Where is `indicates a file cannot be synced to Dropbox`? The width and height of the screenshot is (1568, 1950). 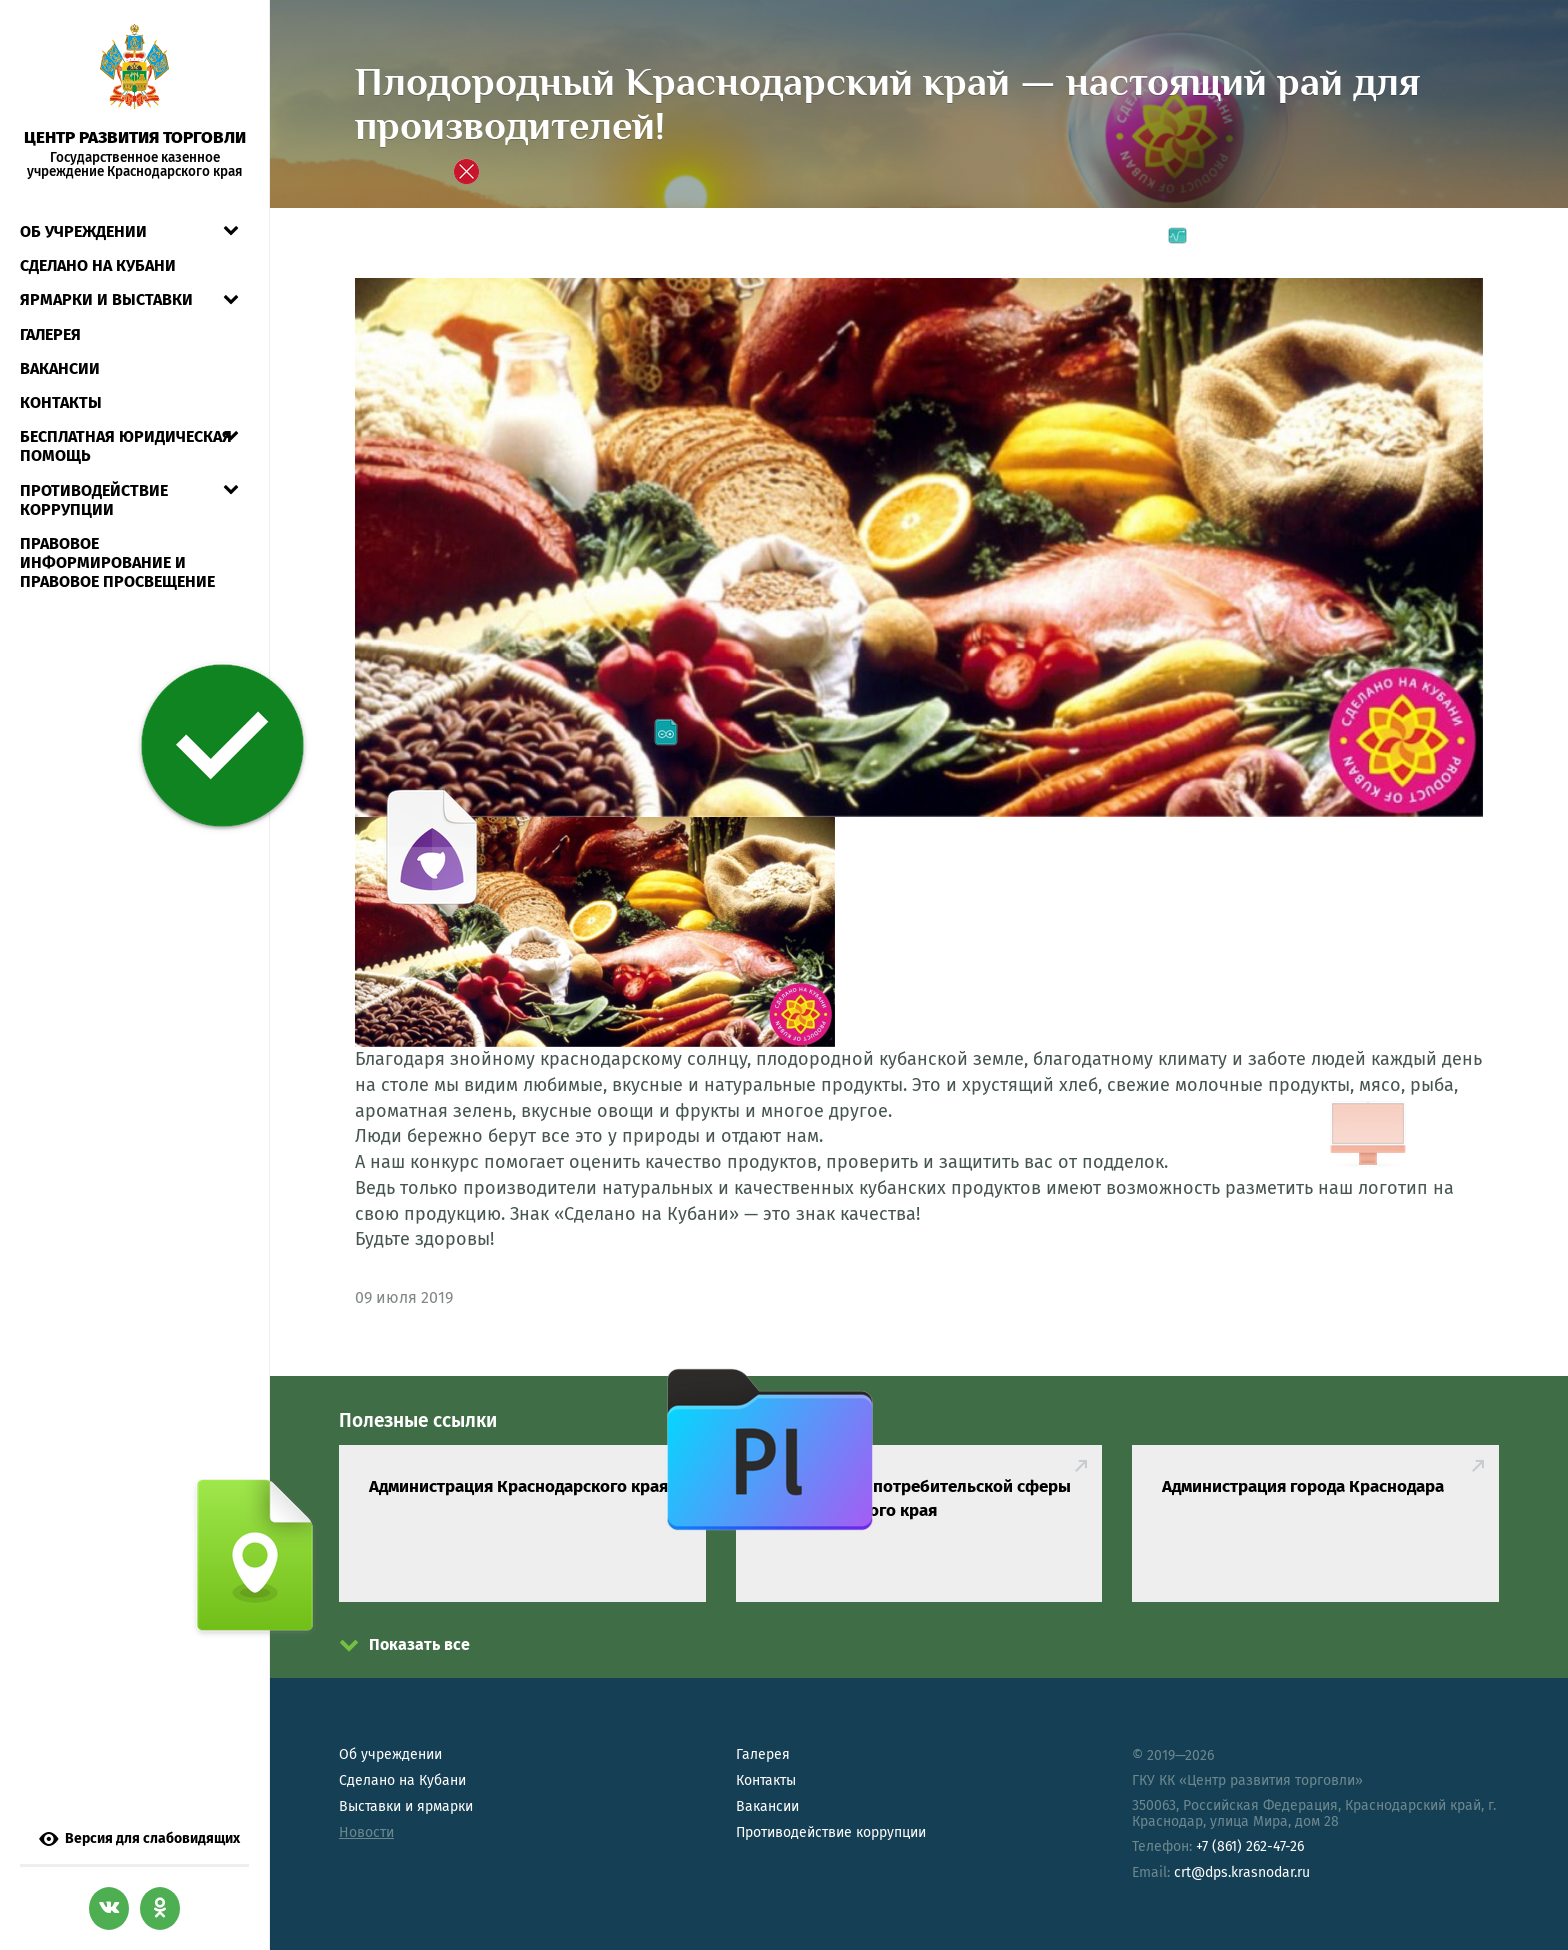
indicates a file cannot be synced to Dropbox is located at coordinates (466, 171).